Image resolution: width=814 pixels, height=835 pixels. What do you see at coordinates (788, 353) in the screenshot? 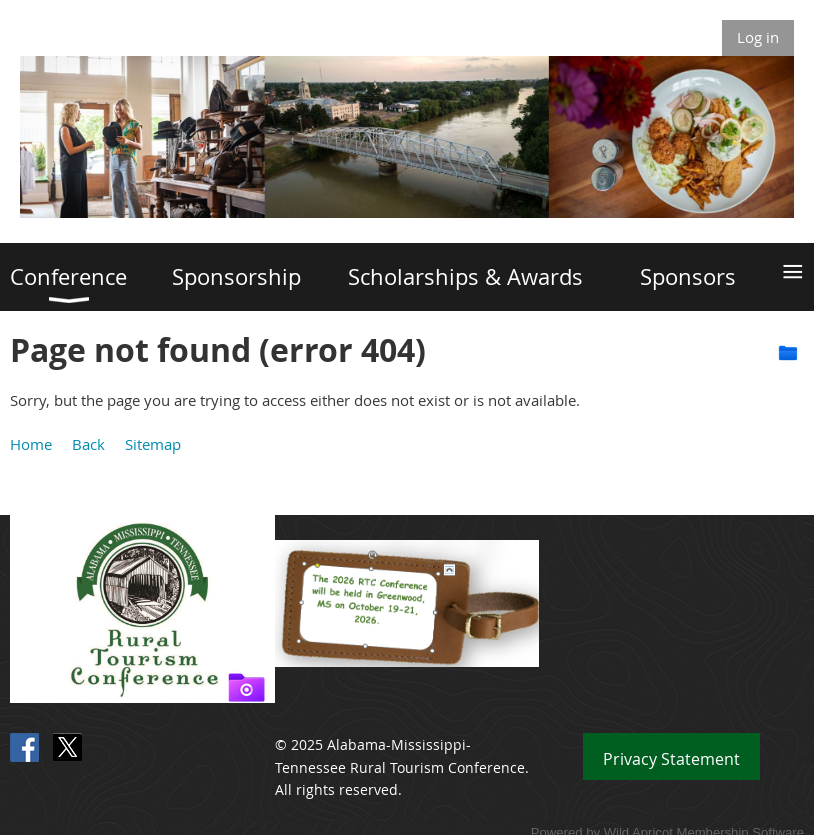
I see `open folder containing files or documents` at bounding box center [788, 353].